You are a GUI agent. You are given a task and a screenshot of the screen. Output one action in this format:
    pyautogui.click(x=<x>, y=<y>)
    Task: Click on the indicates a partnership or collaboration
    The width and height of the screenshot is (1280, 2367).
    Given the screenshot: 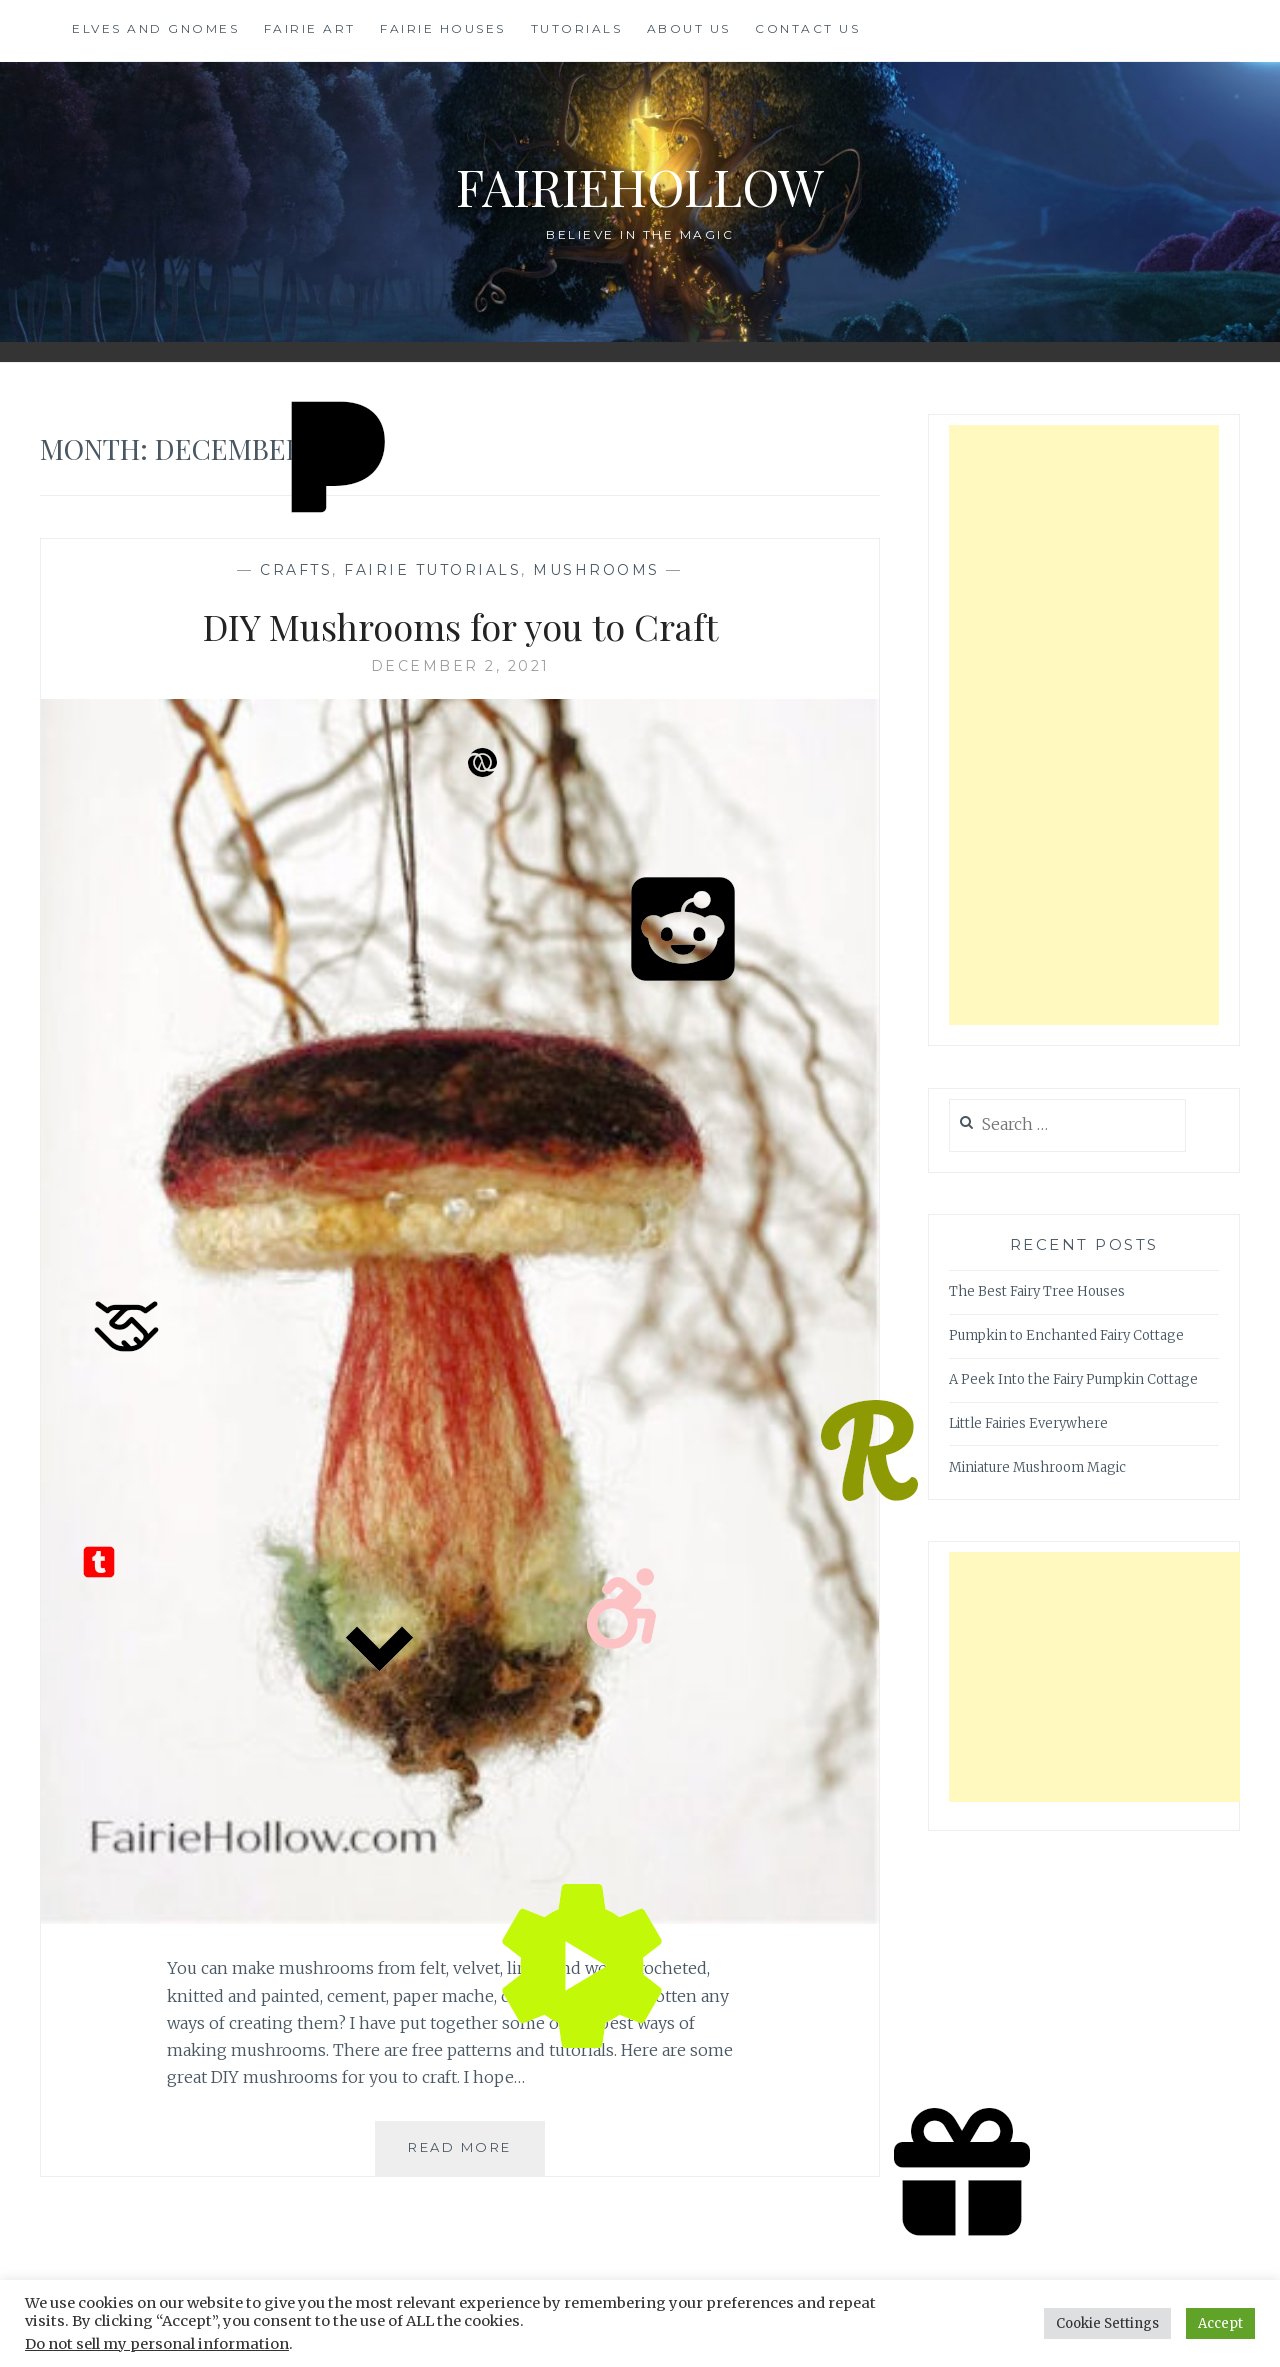 What is the action you would take?
    pyautogui.click(x=126, y=1325)
    